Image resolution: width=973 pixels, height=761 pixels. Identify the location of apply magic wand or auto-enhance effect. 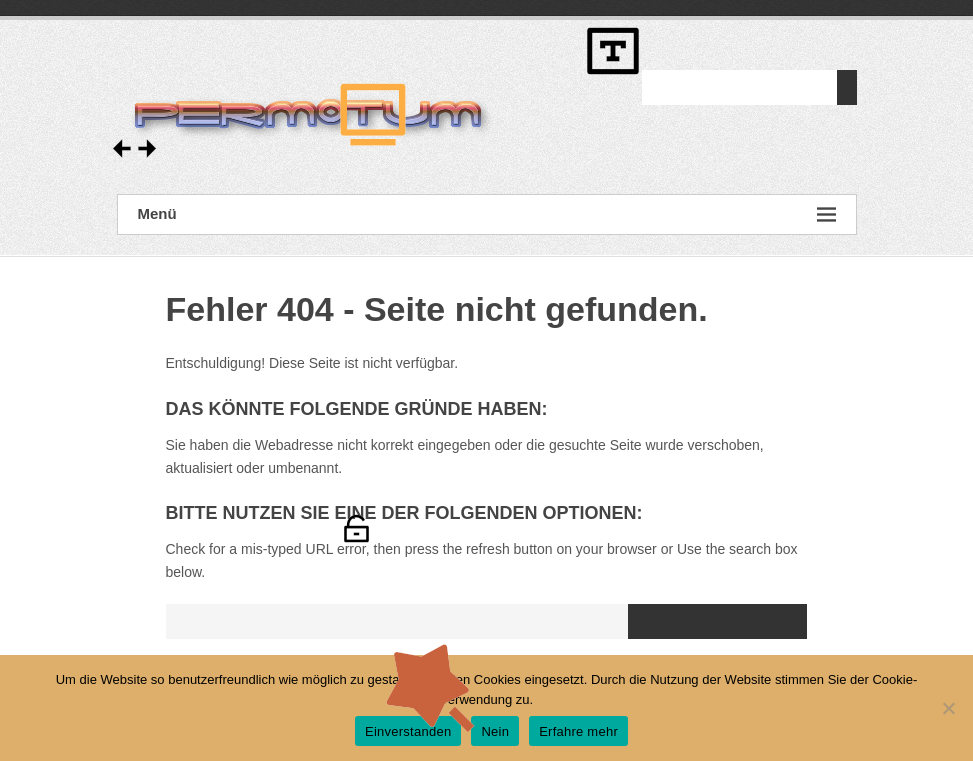
(430, 688).